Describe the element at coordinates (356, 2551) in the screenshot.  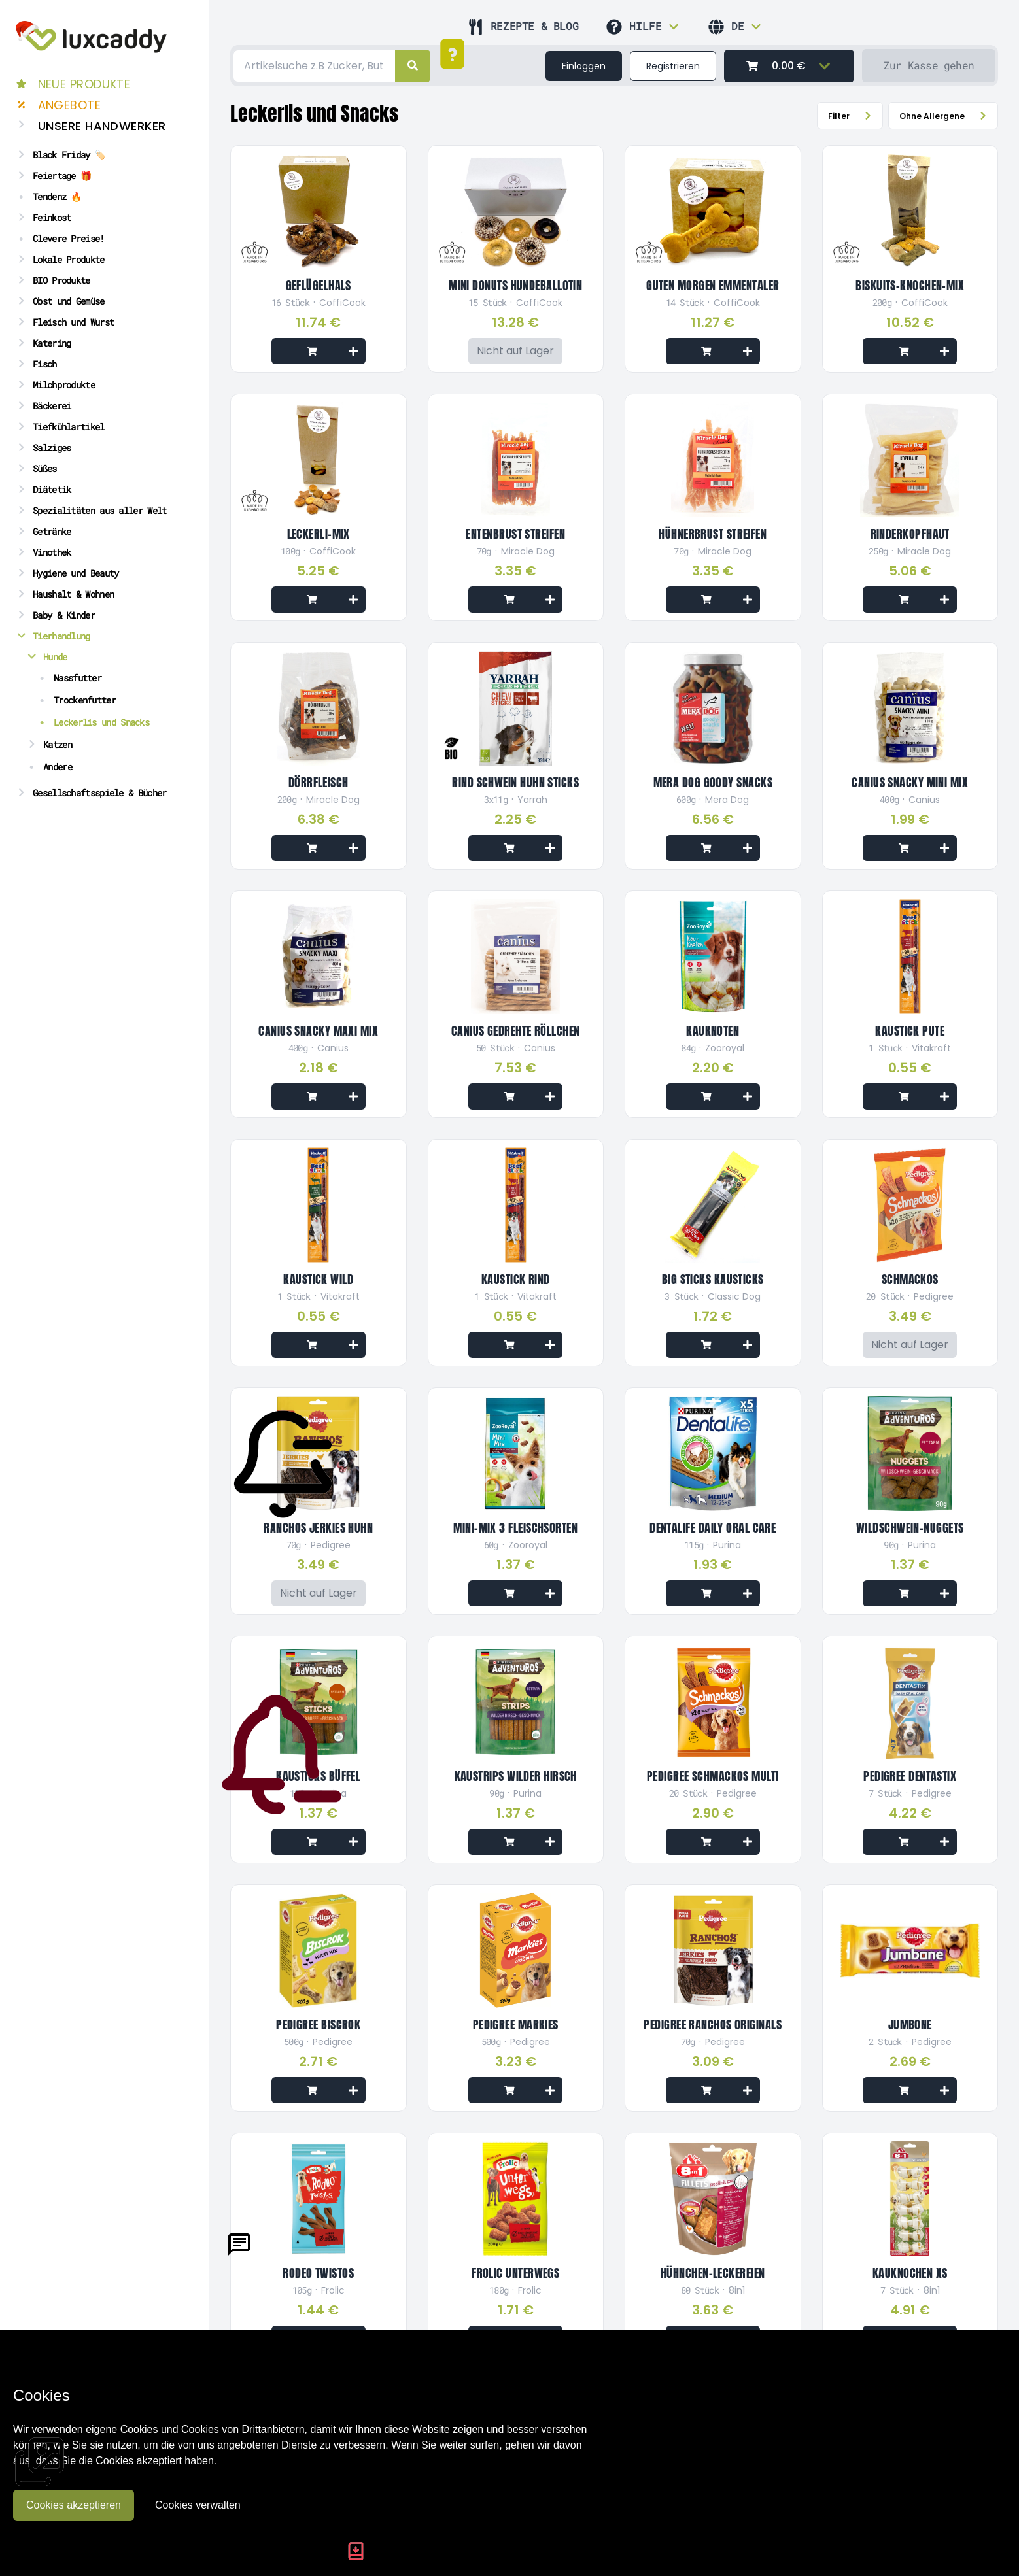
I see `download a book or ebook` at that location.